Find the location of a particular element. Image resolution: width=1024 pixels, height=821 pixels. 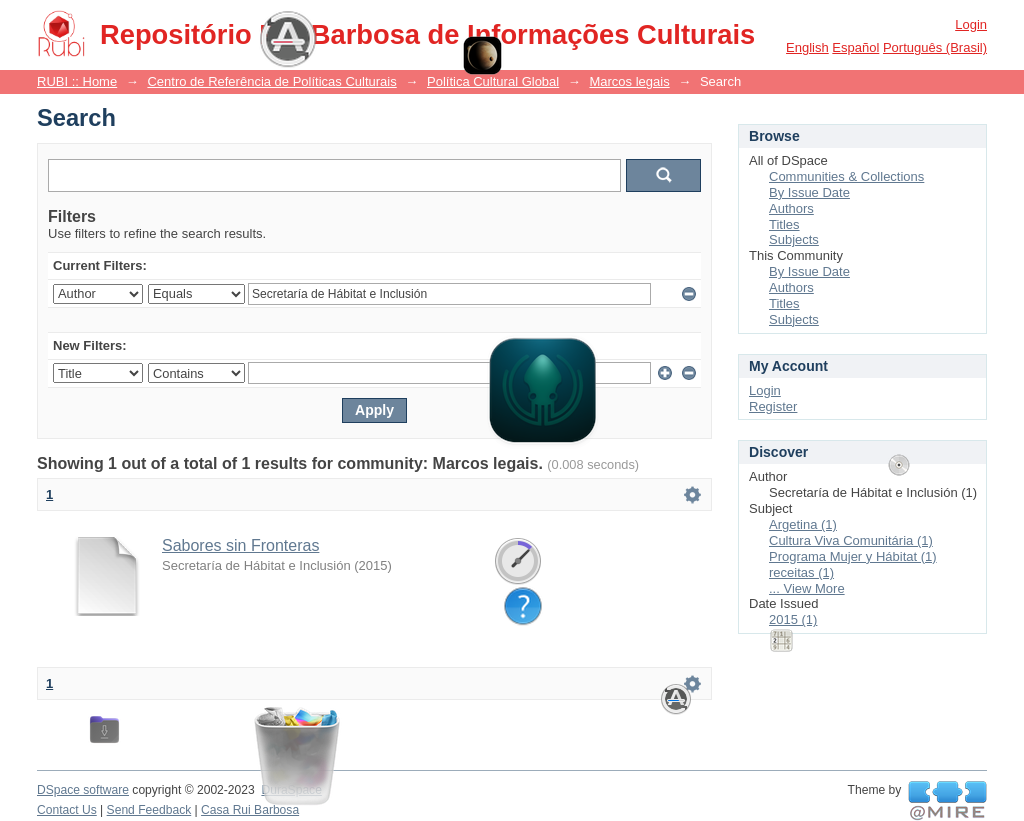

access cd/dvd drive is located at coordinates (899, 465).